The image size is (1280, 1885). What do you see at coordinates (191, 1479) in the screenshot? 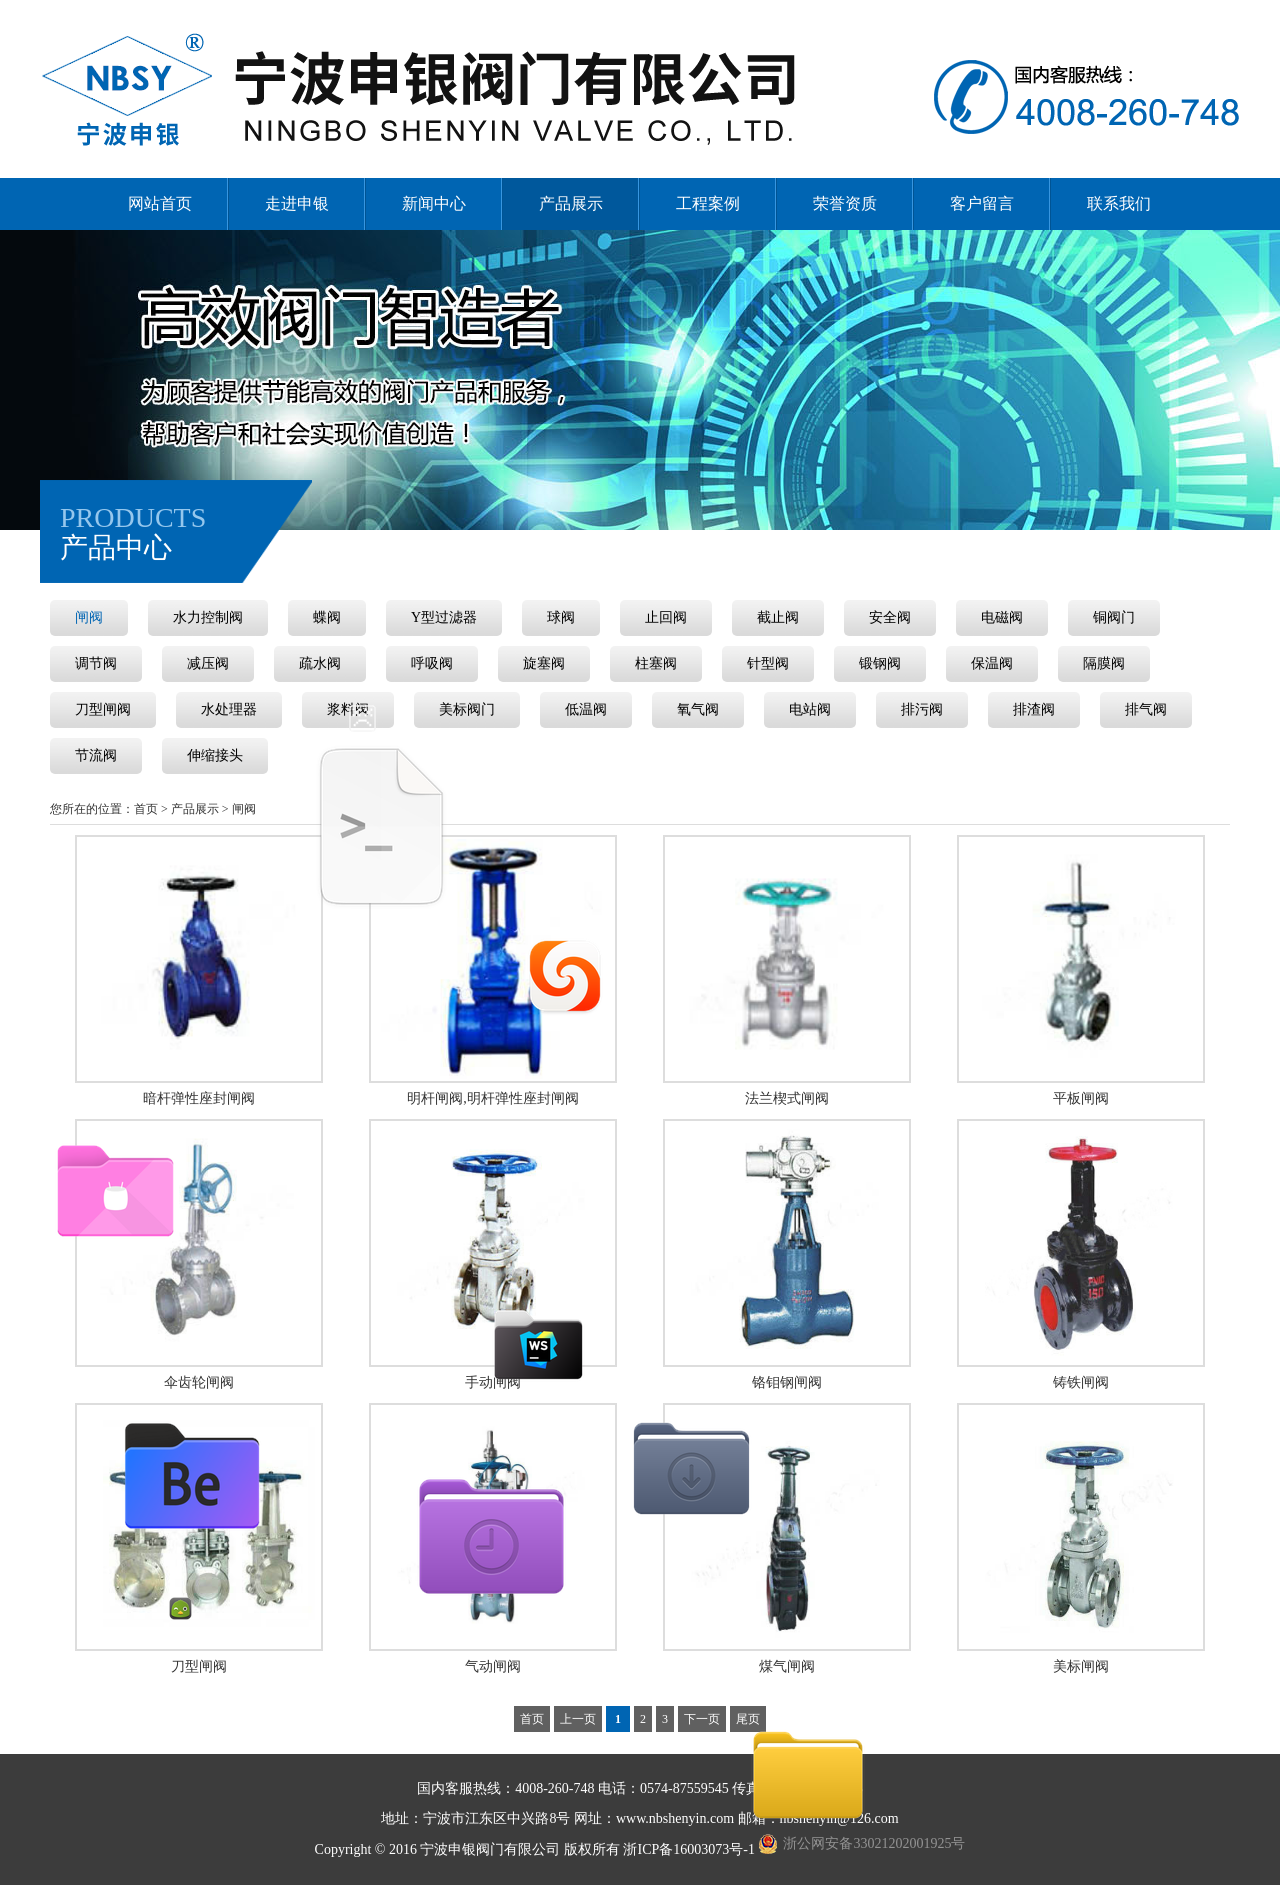
I see `open your Behance projects folder` at bounding box center [191, 1479].